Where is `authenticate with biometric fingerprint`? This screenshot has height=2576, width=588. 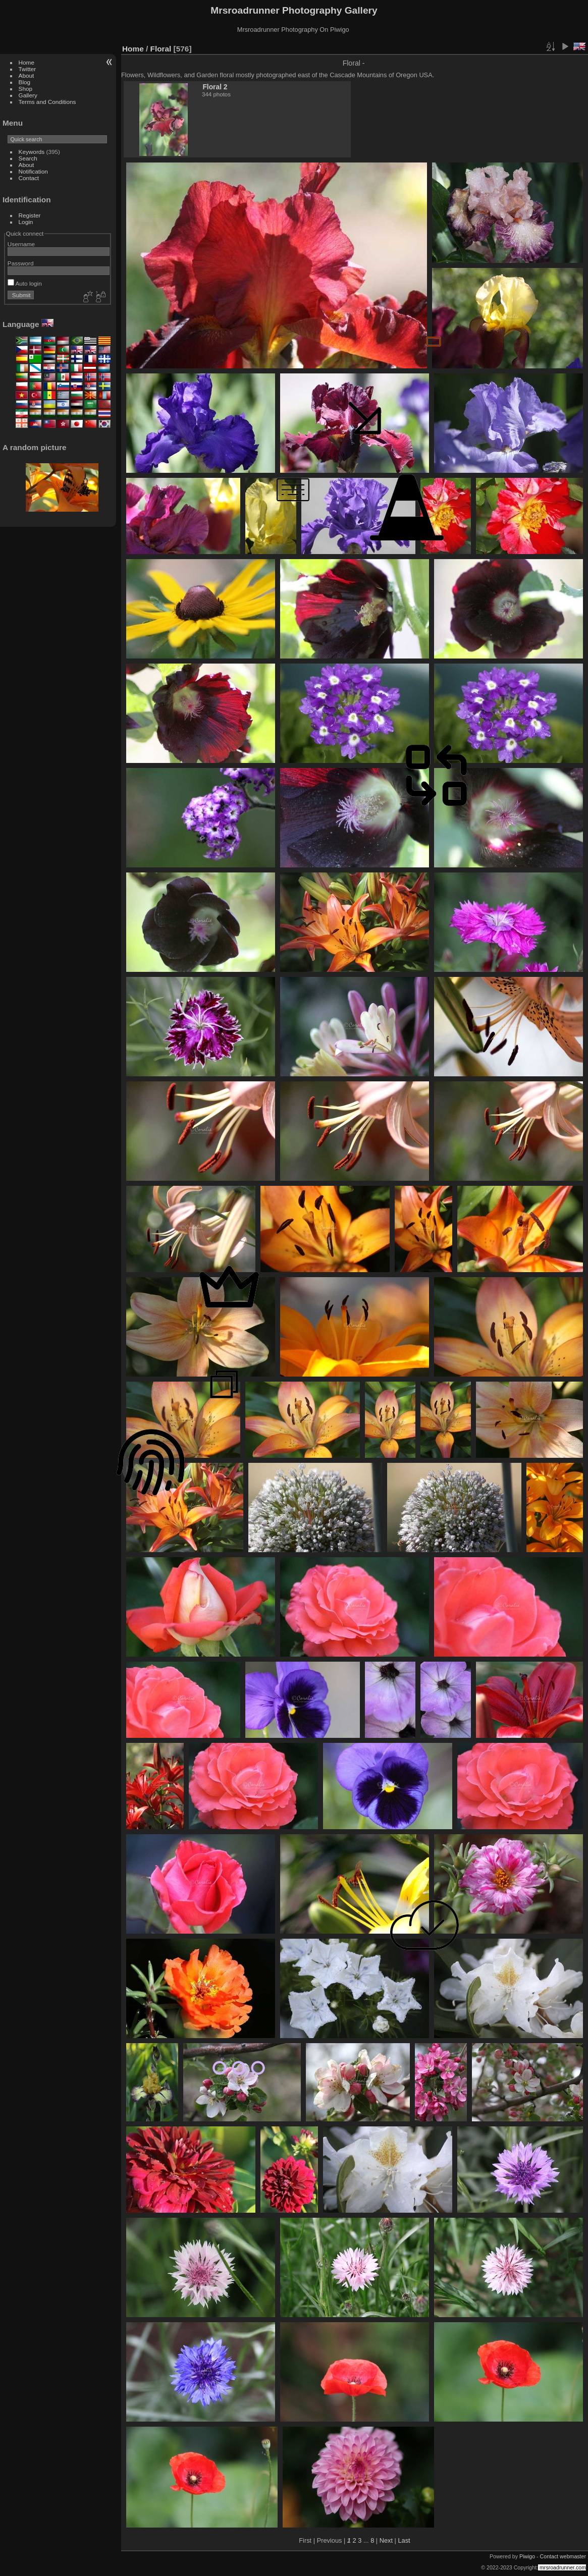 authenticate with biometric fingerprint is located at coordinates (151, 1462).